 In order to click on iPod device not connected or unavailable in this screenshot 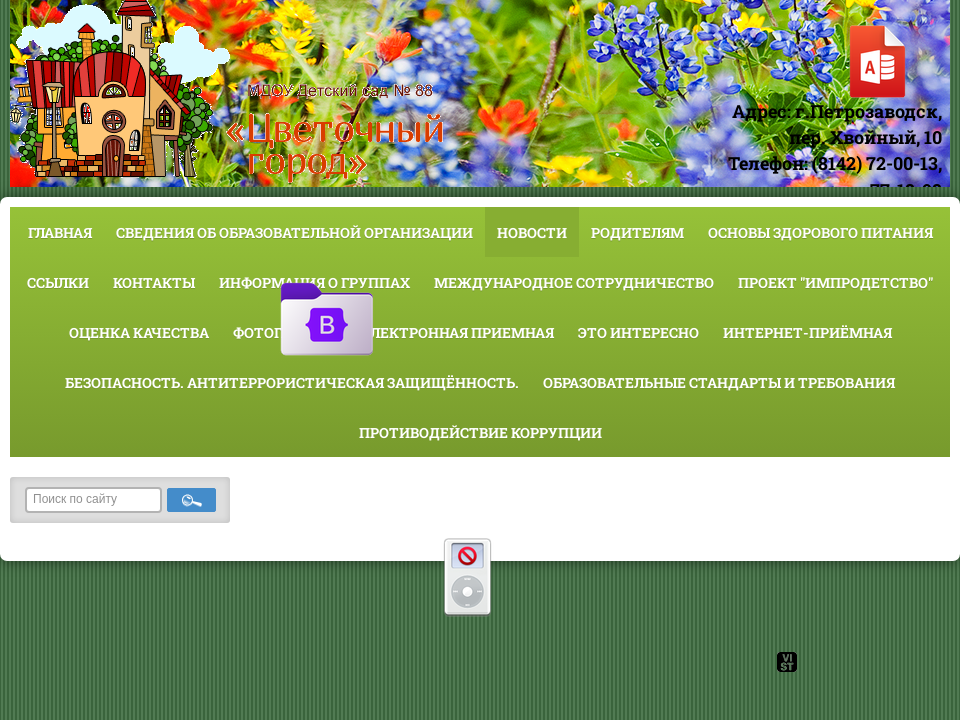, I will do `click(467, 577)`.